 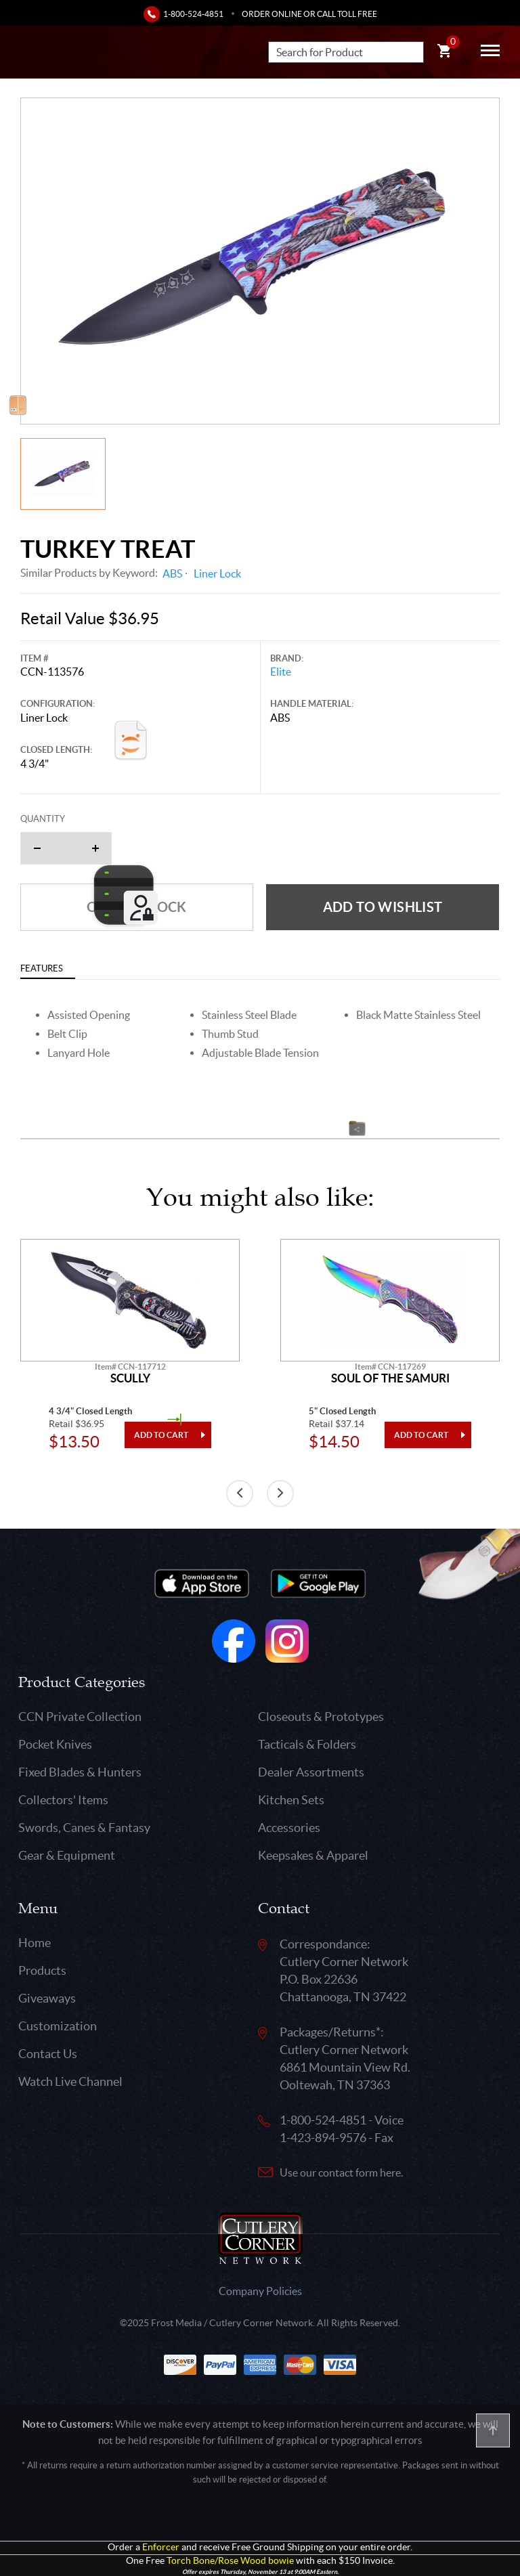 I want to click on jump to the last item in a list, so click(x=174, y=1419).